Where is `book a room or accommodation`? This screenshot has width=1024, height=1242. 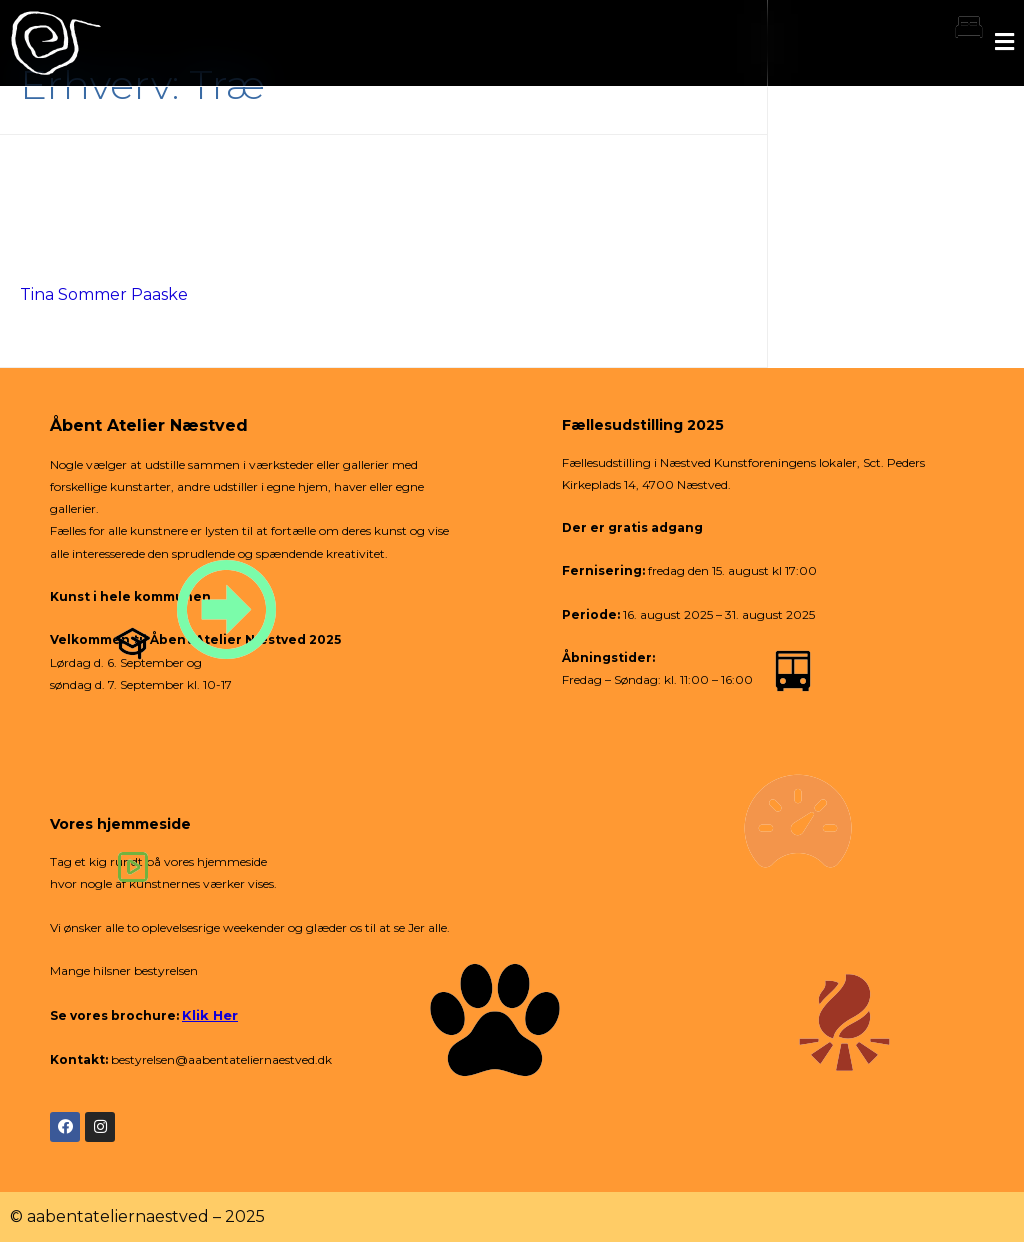
book a room or accommodation is located at coordinates (969, 27).